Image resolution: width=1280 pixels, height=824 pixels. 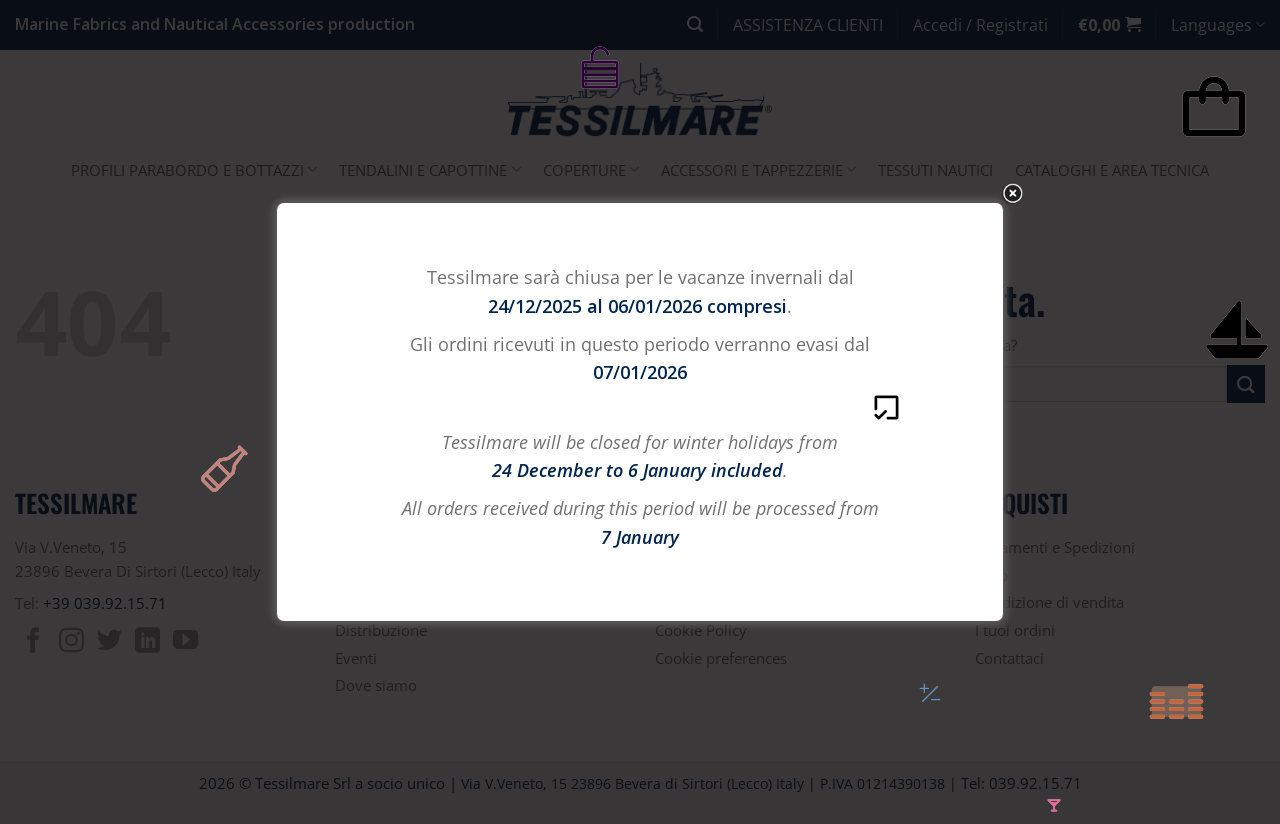 I want to click on unlocked or unsecured state, so click(x=600, y=70).